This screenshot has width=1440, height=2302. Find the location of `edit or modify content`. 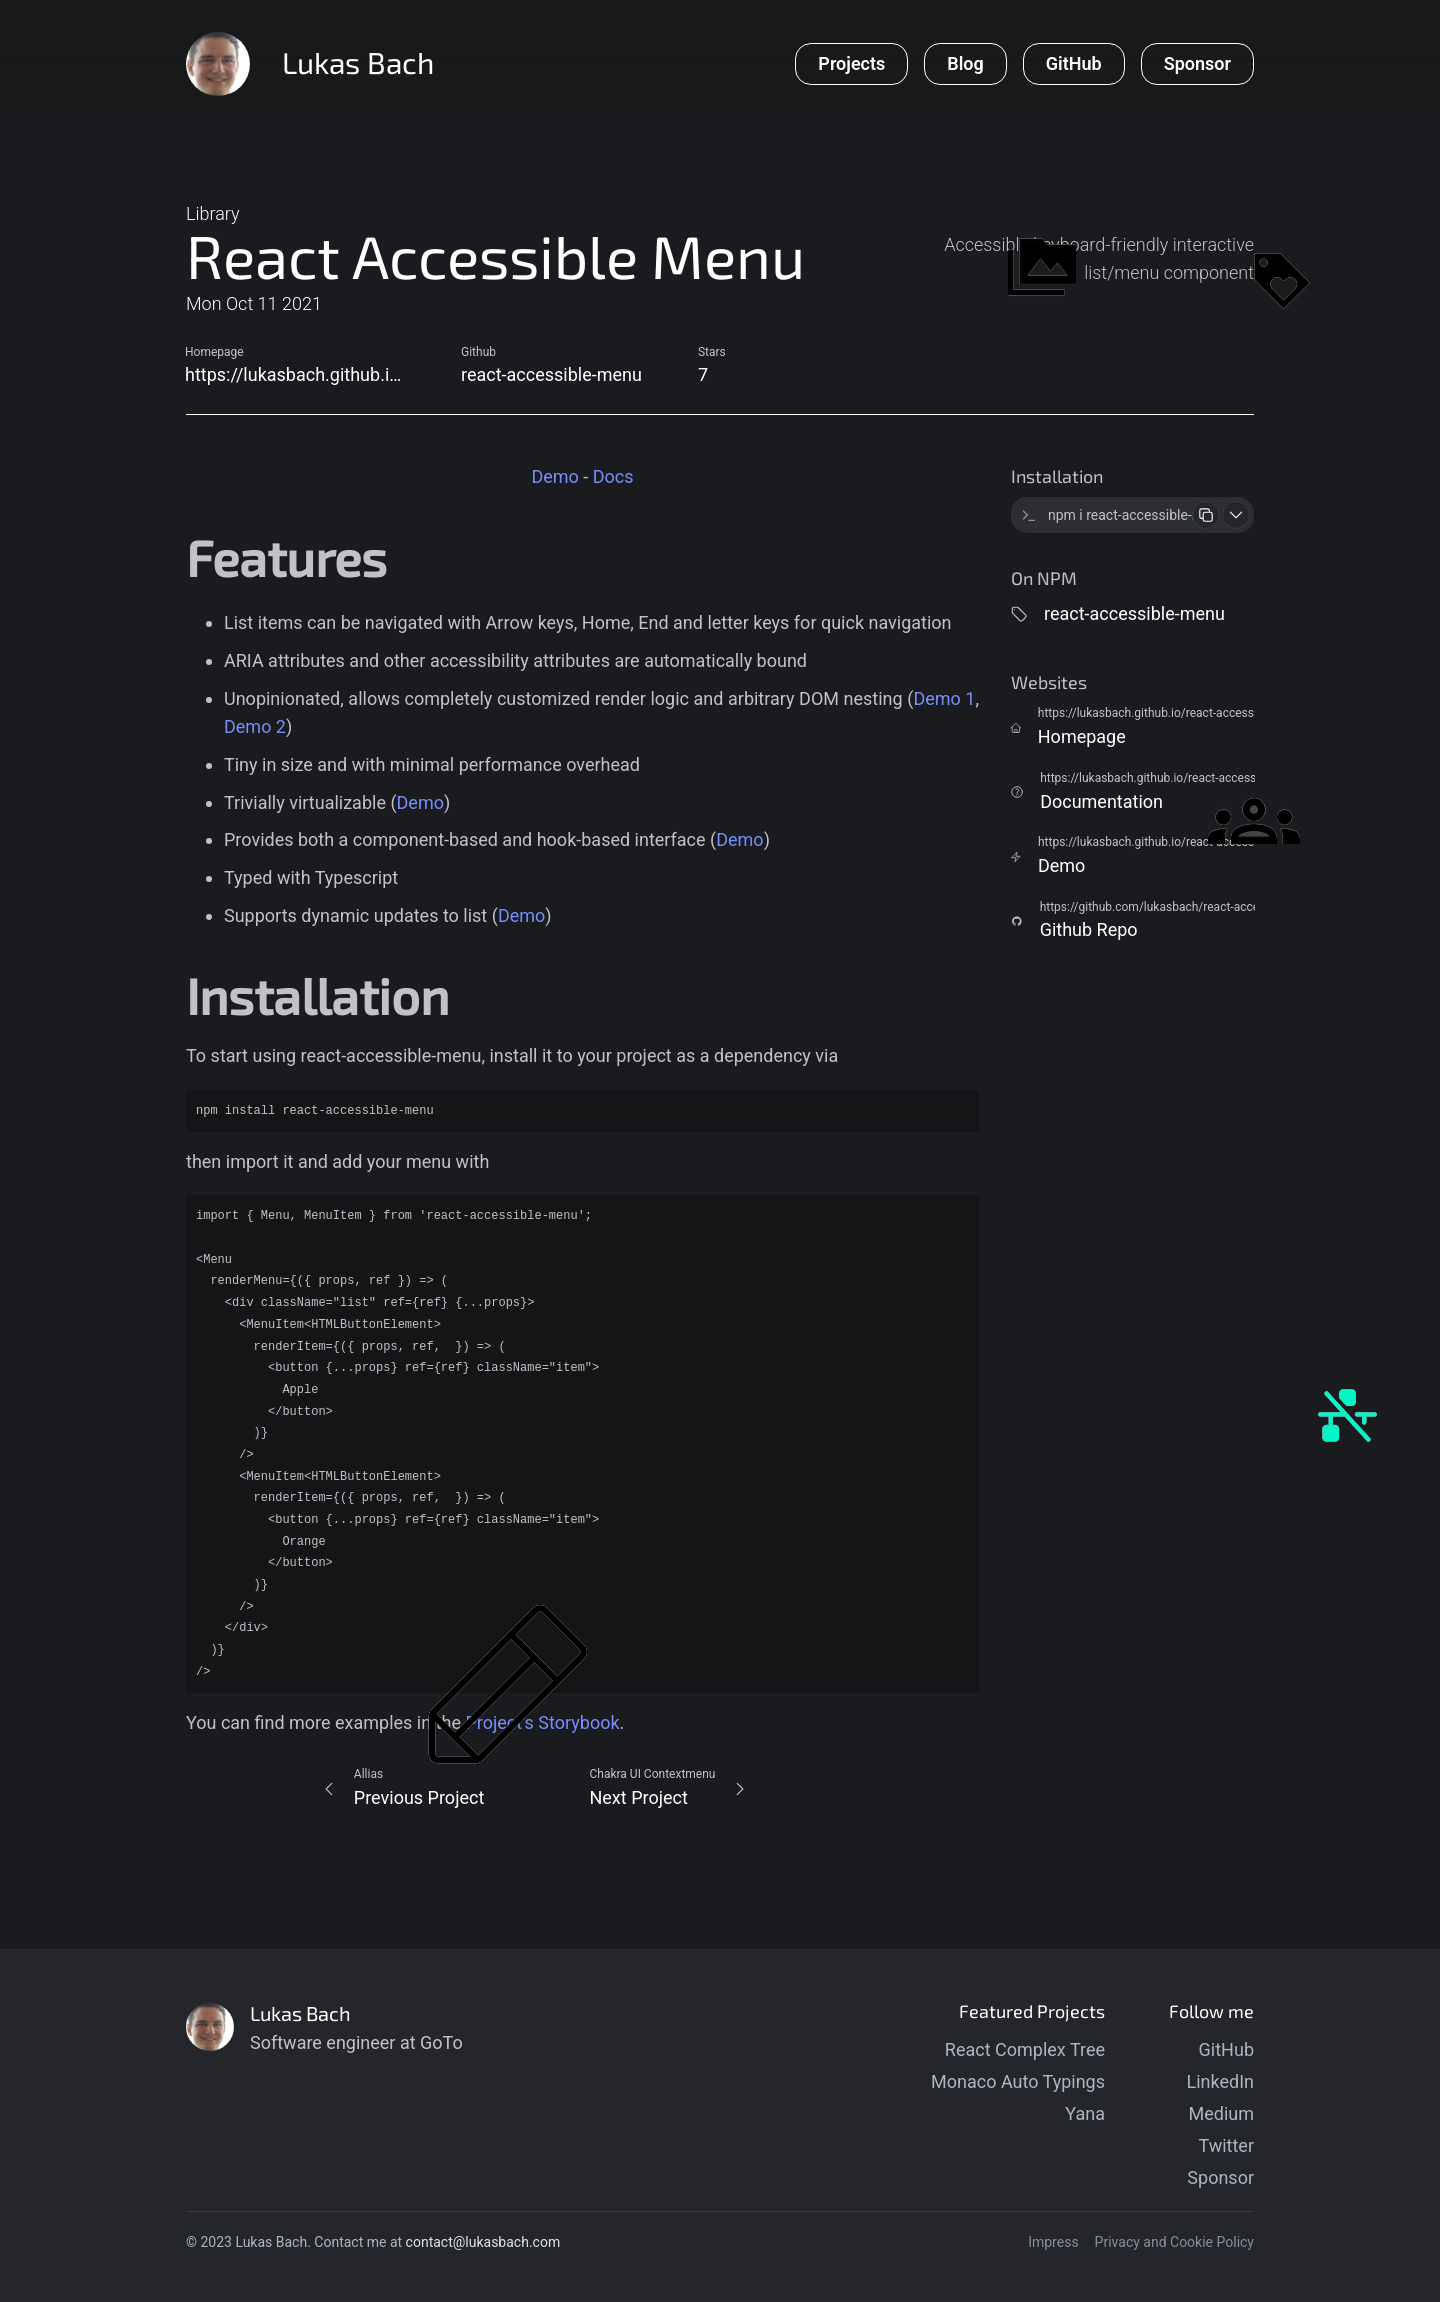

edit or modify content is located at coordinates (504, 1687).